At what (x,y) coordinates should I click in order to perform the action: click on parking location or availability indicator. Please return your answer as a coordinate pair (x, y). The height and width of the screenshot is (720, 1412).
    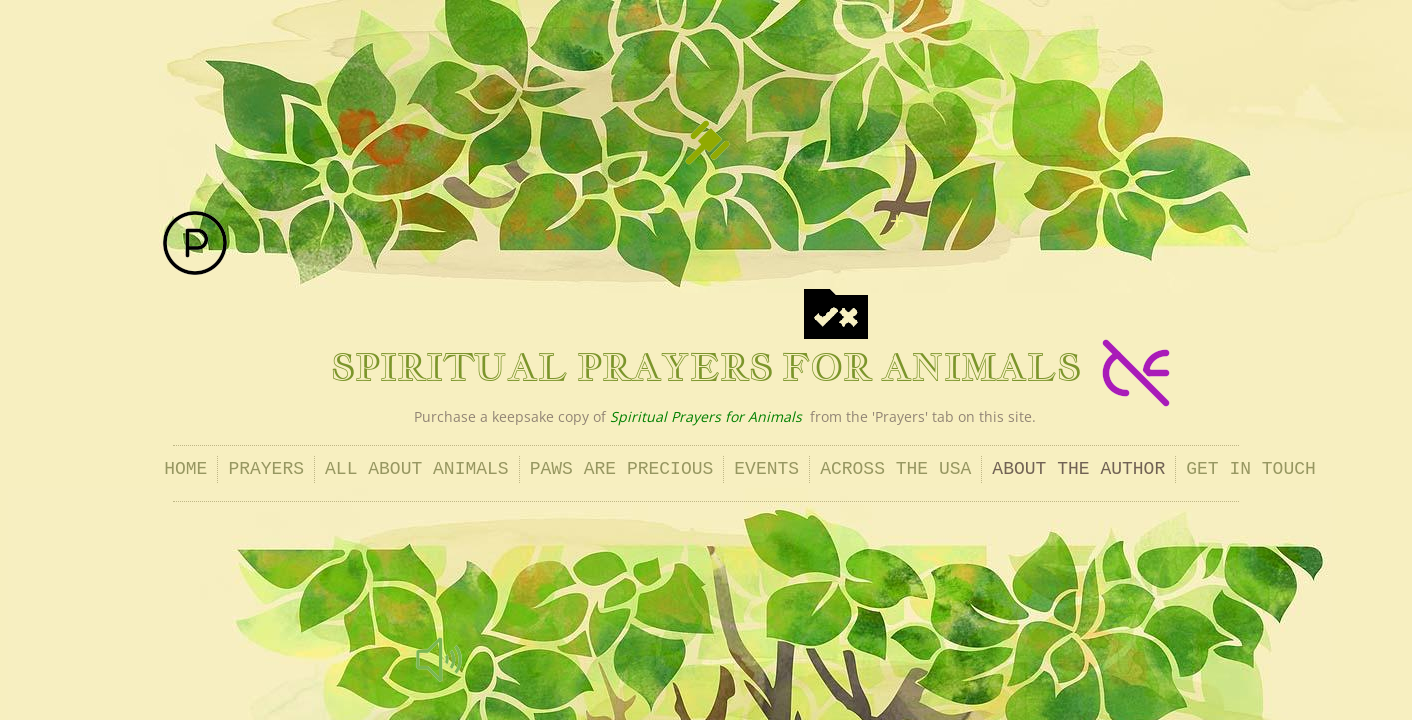
    Looking at the image, I should click on (195, 243).